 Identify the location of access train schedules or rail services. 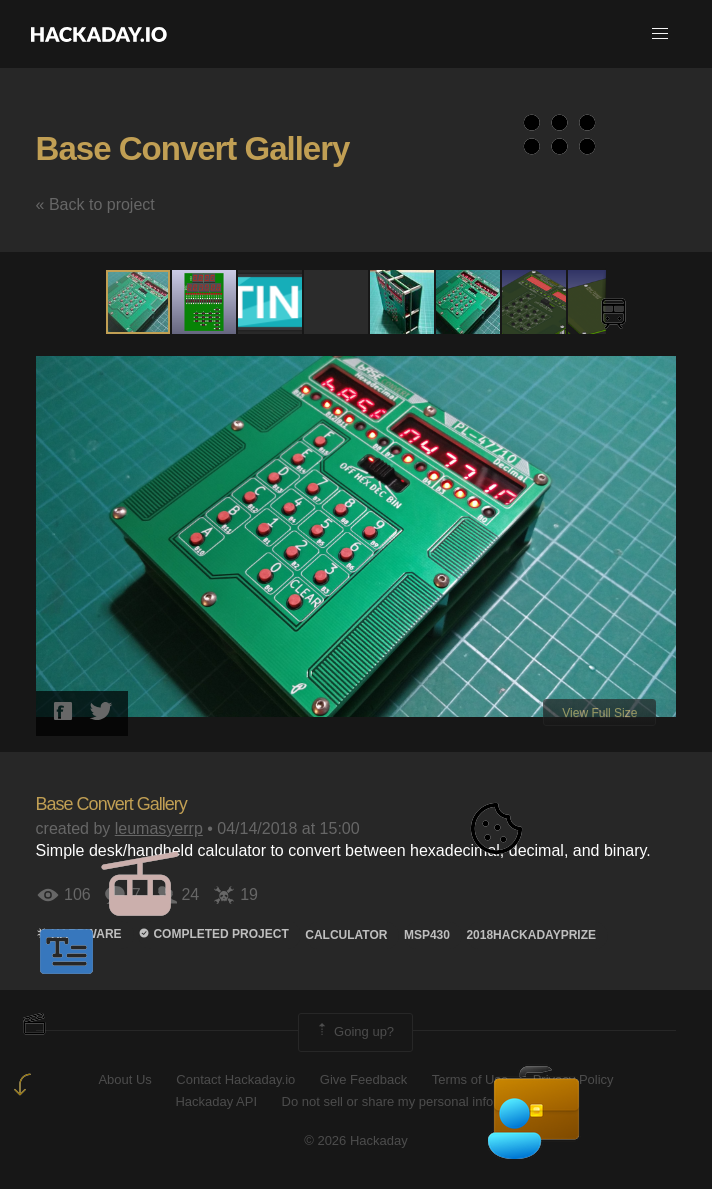
(613, 312).